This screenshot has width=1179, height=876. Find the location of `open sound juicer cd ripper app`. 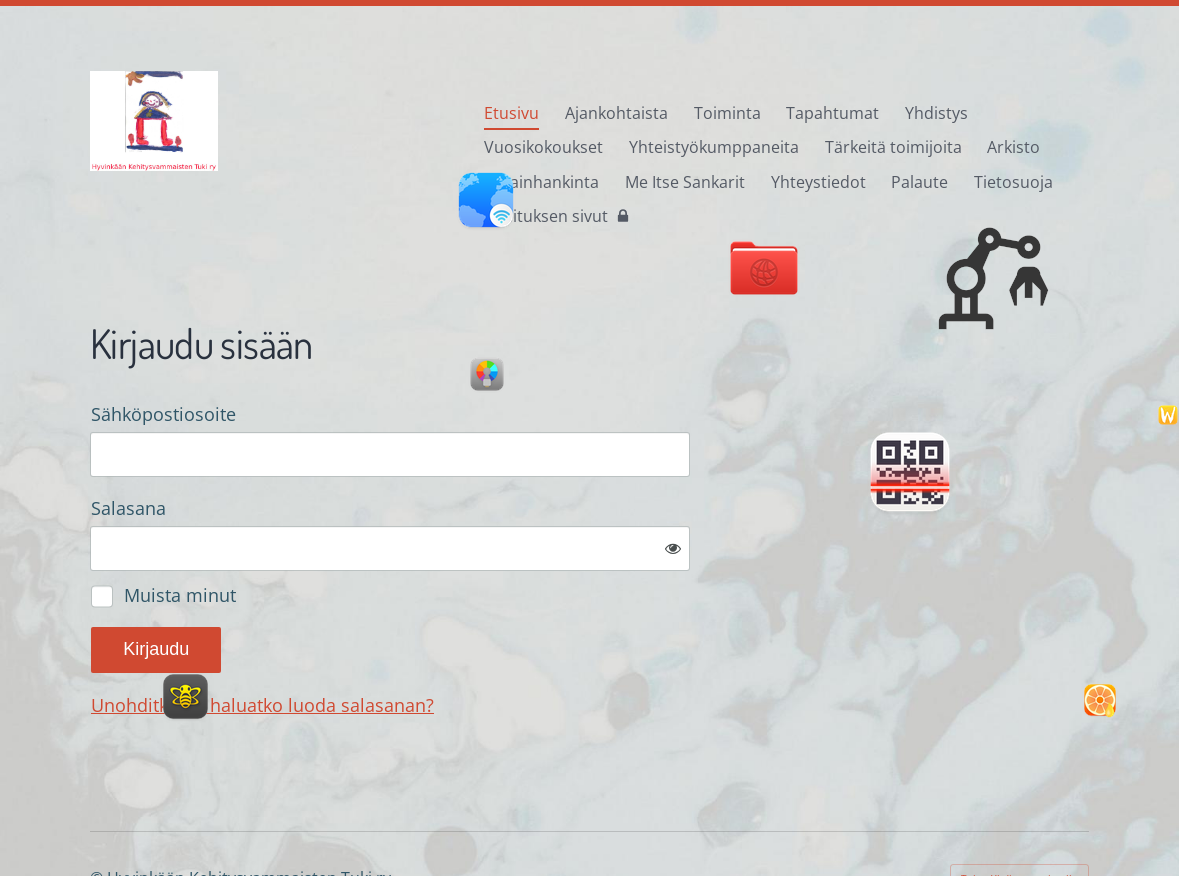

open sound juicer cd ripper app is located at coordinates (1100, 700).